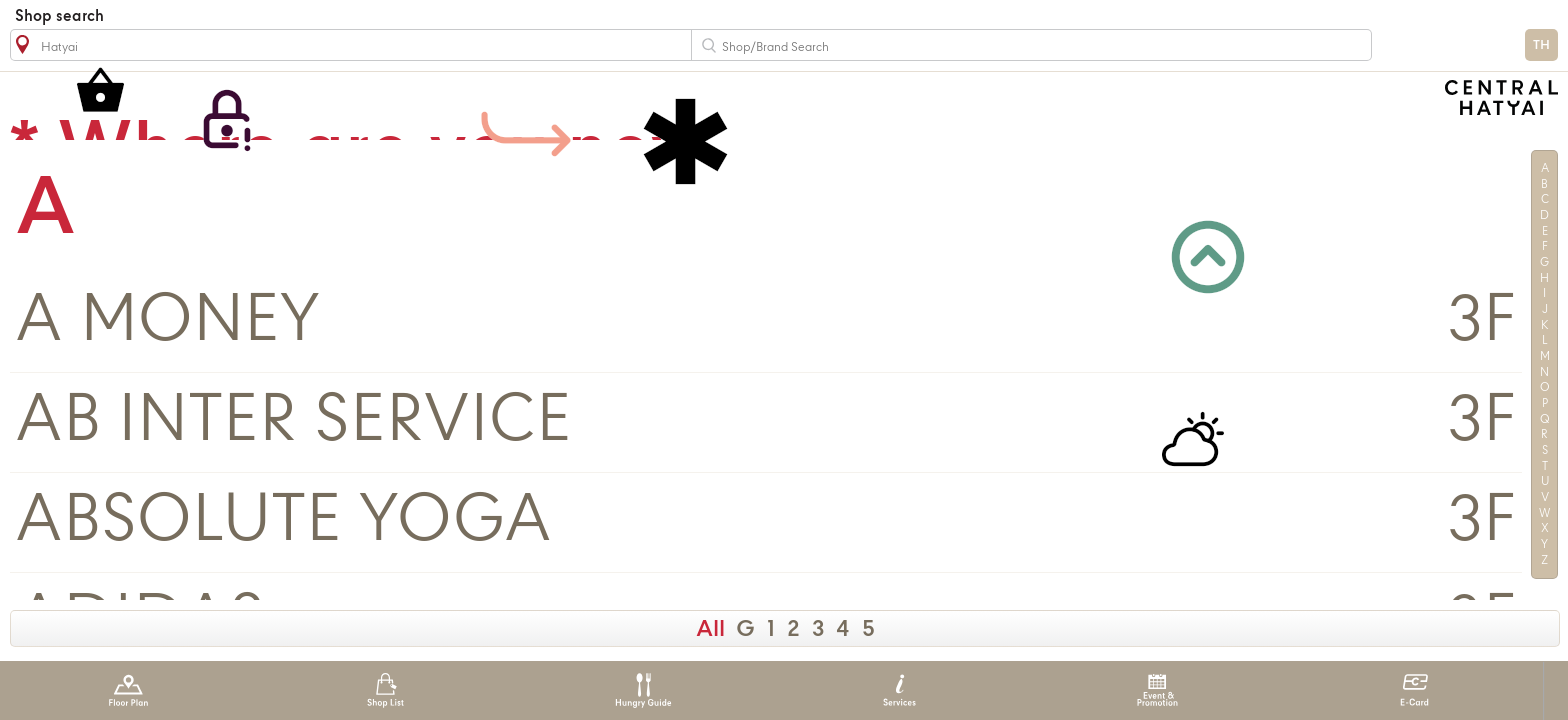 Image resolution: width=1568 pixels, height=720 pixels. Describe the element at coordinates (1208, 257) in the screenshot. I see `scroll to top of page` at that location.